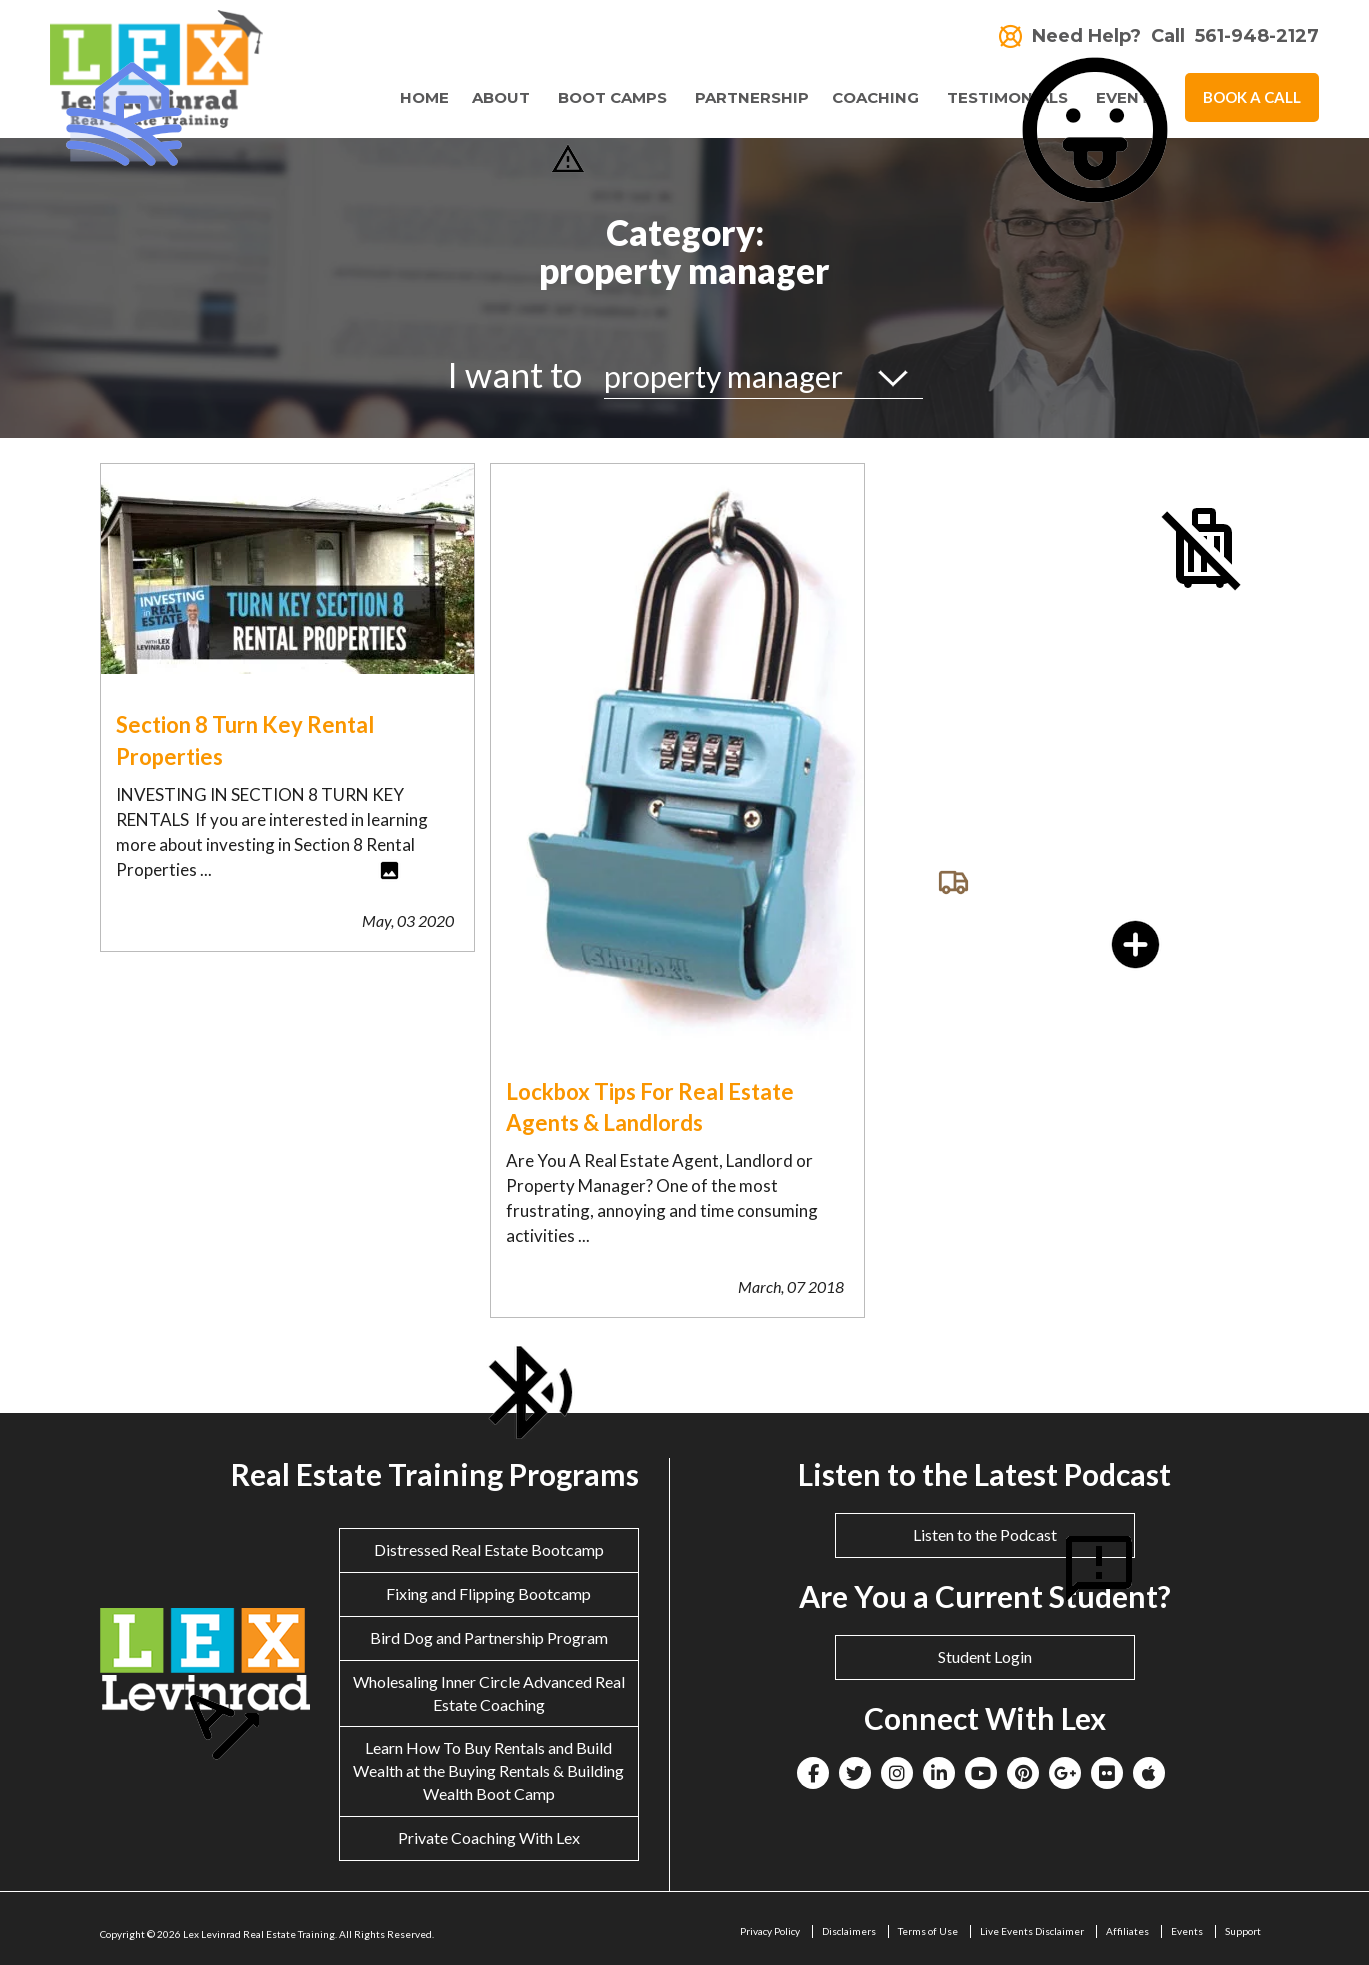  I want to click on rotate text at an upward angle, so click(223, 1725).